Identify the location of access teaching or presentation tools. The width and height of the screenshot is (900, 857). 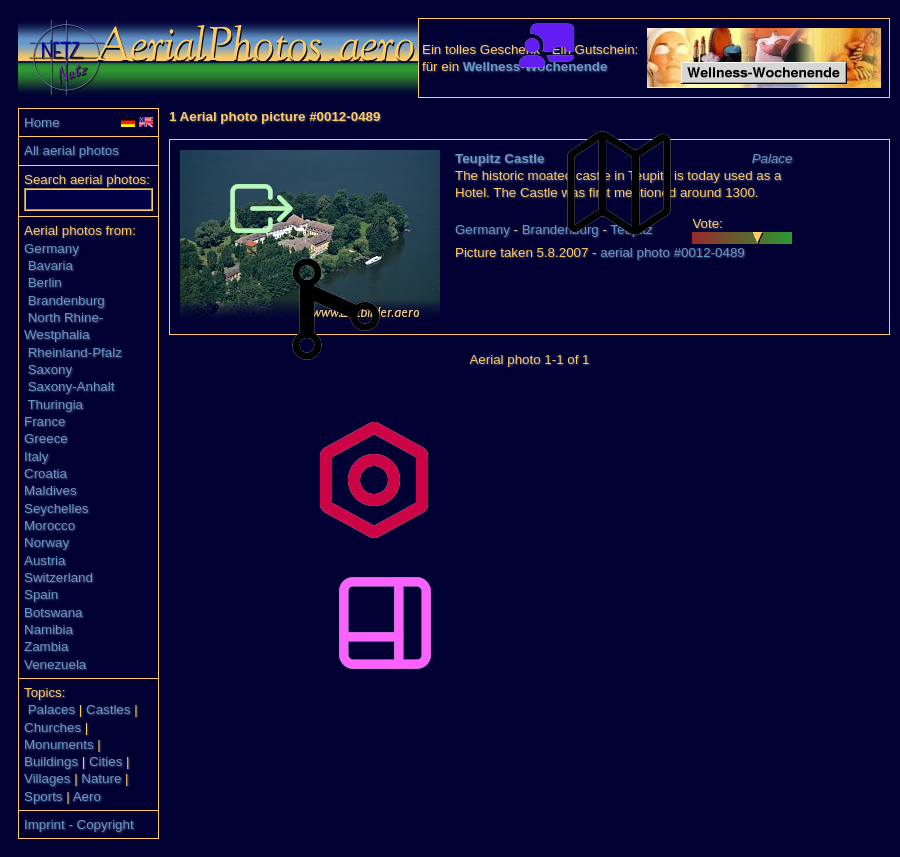
(548, 44).